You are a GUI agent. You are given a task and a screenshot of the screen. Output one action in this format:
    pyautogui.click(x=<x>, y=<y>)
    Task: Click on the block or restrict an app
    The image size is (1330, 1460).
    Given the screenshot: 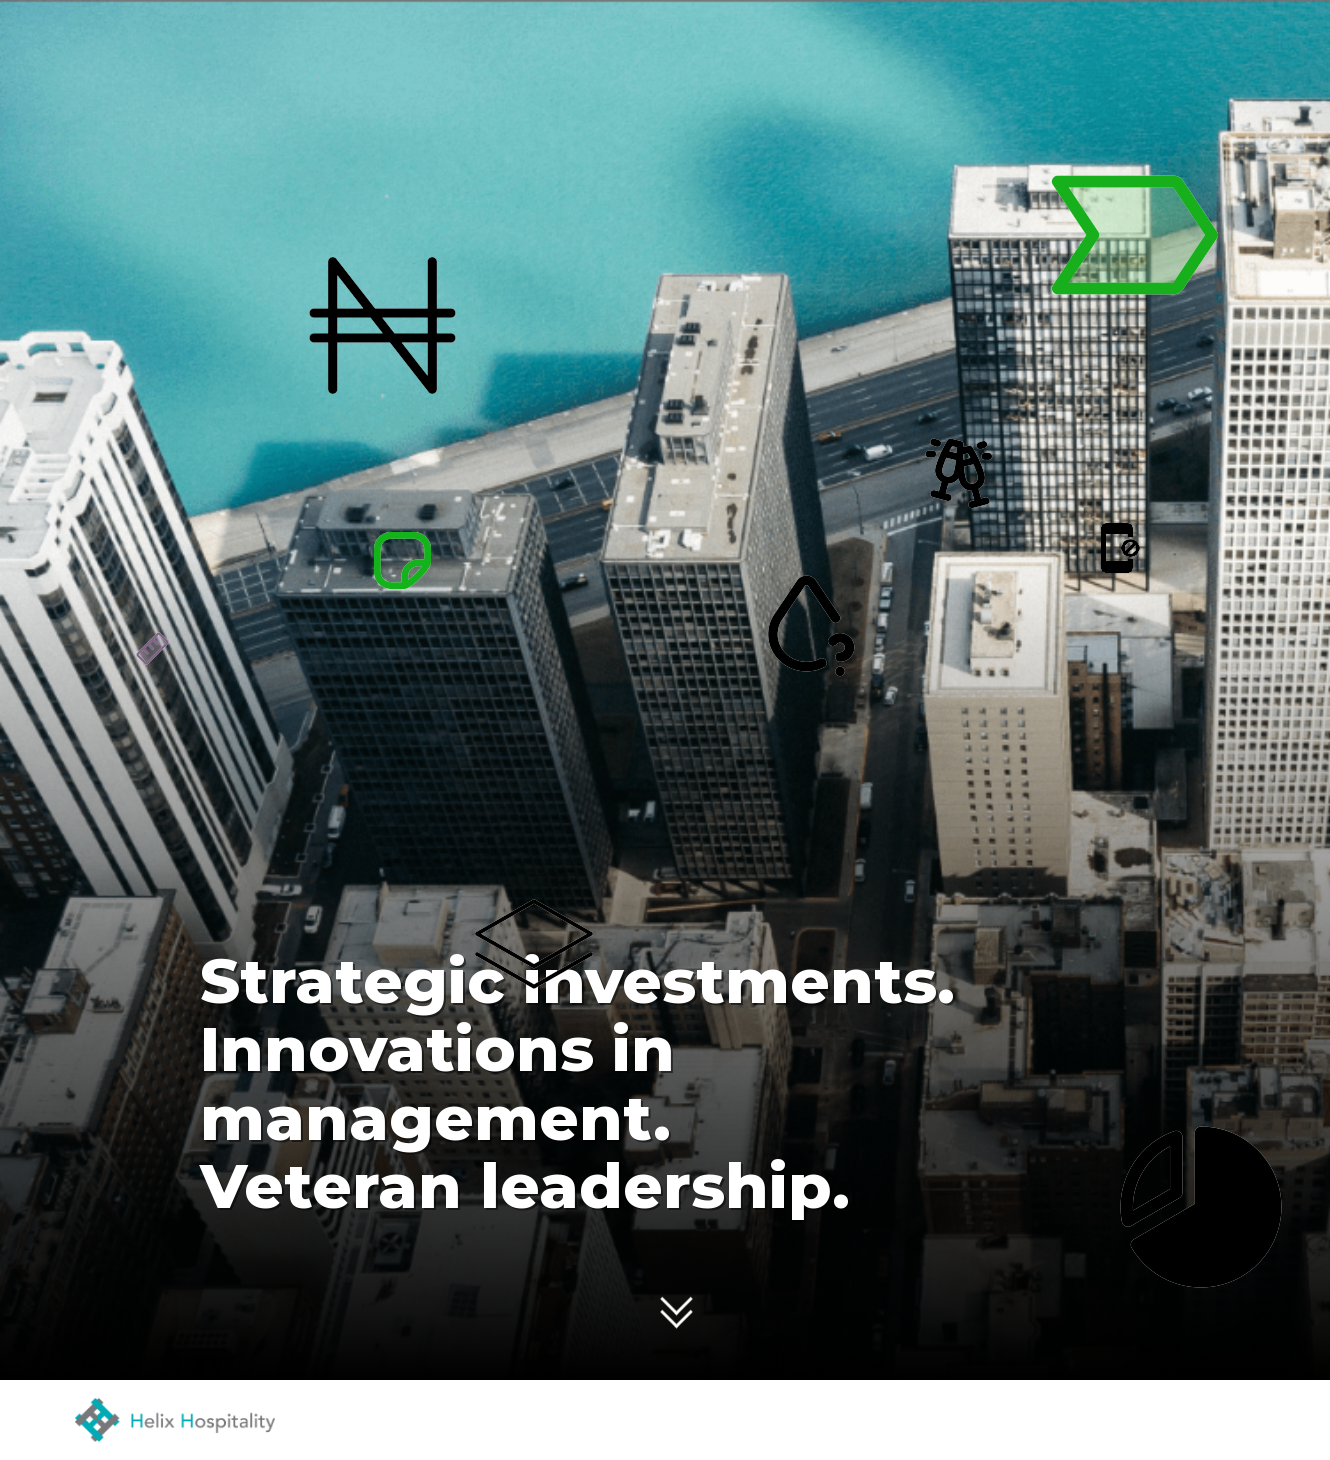 What is the action you would take?
    pyautogui.click(x=1117, y=548)
    